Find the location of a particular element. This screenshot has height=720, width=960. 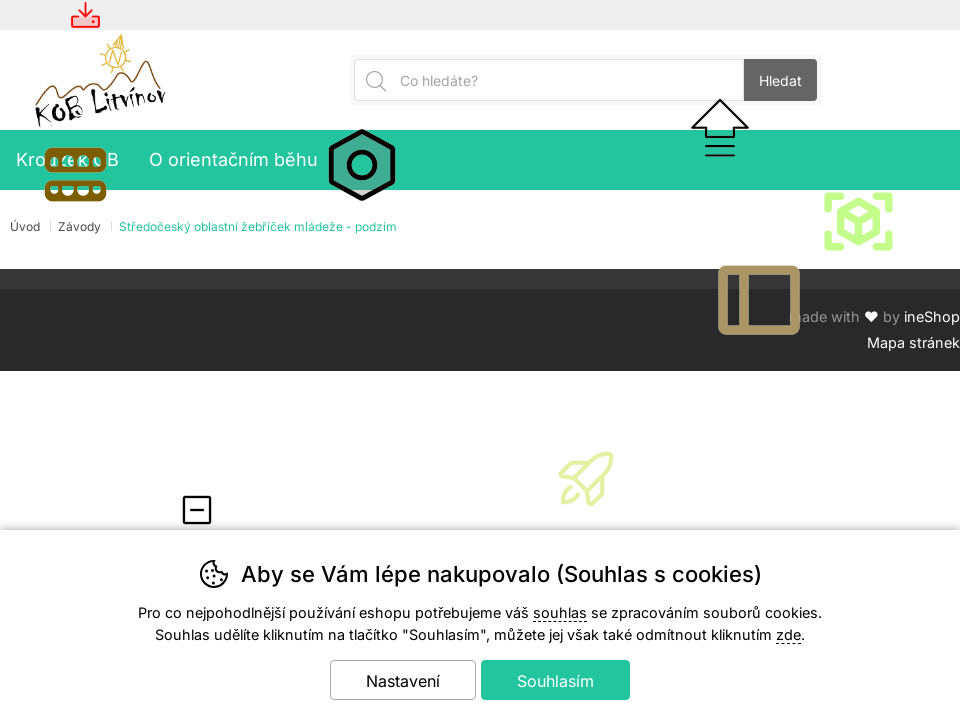

toggle sidebar panel visibility is located at coordinates (759, 300).